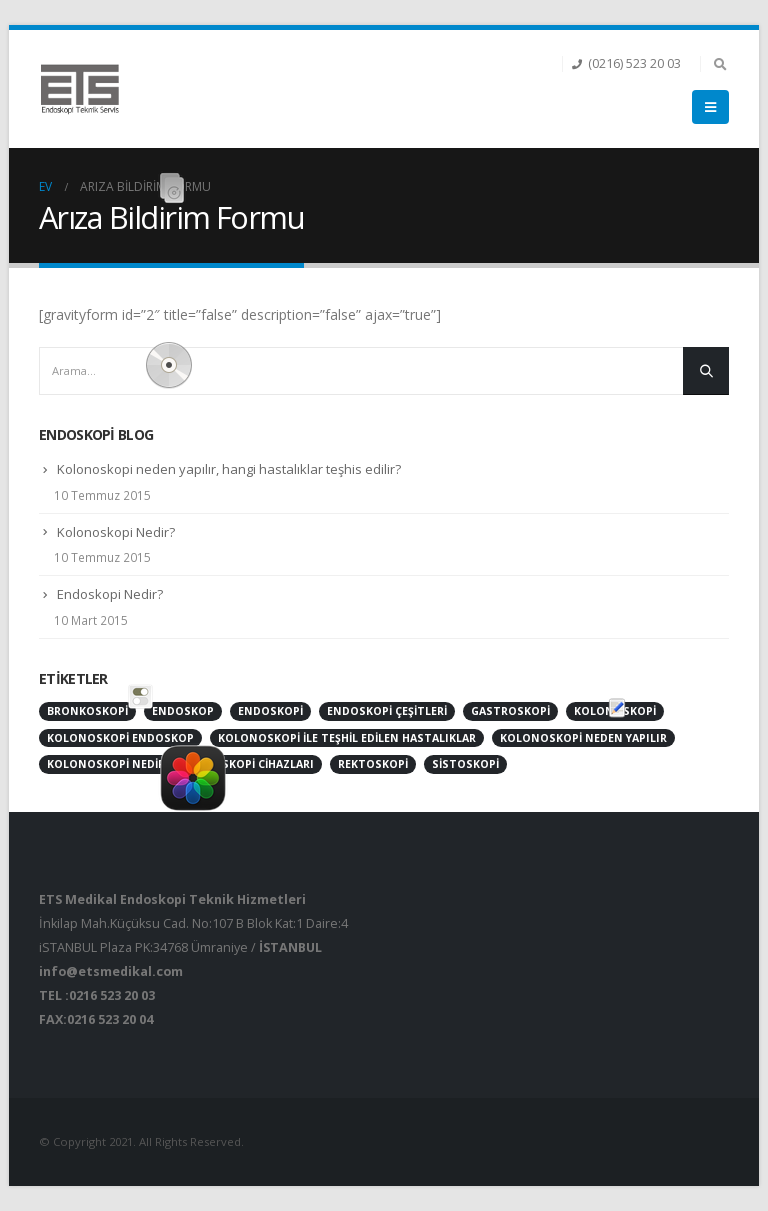 This screenshot has width=768, height=1211. What do you see at coordinates (617, 708) in the screenshot?
I see `open gedit text editor` at bounding box center [617, 708].